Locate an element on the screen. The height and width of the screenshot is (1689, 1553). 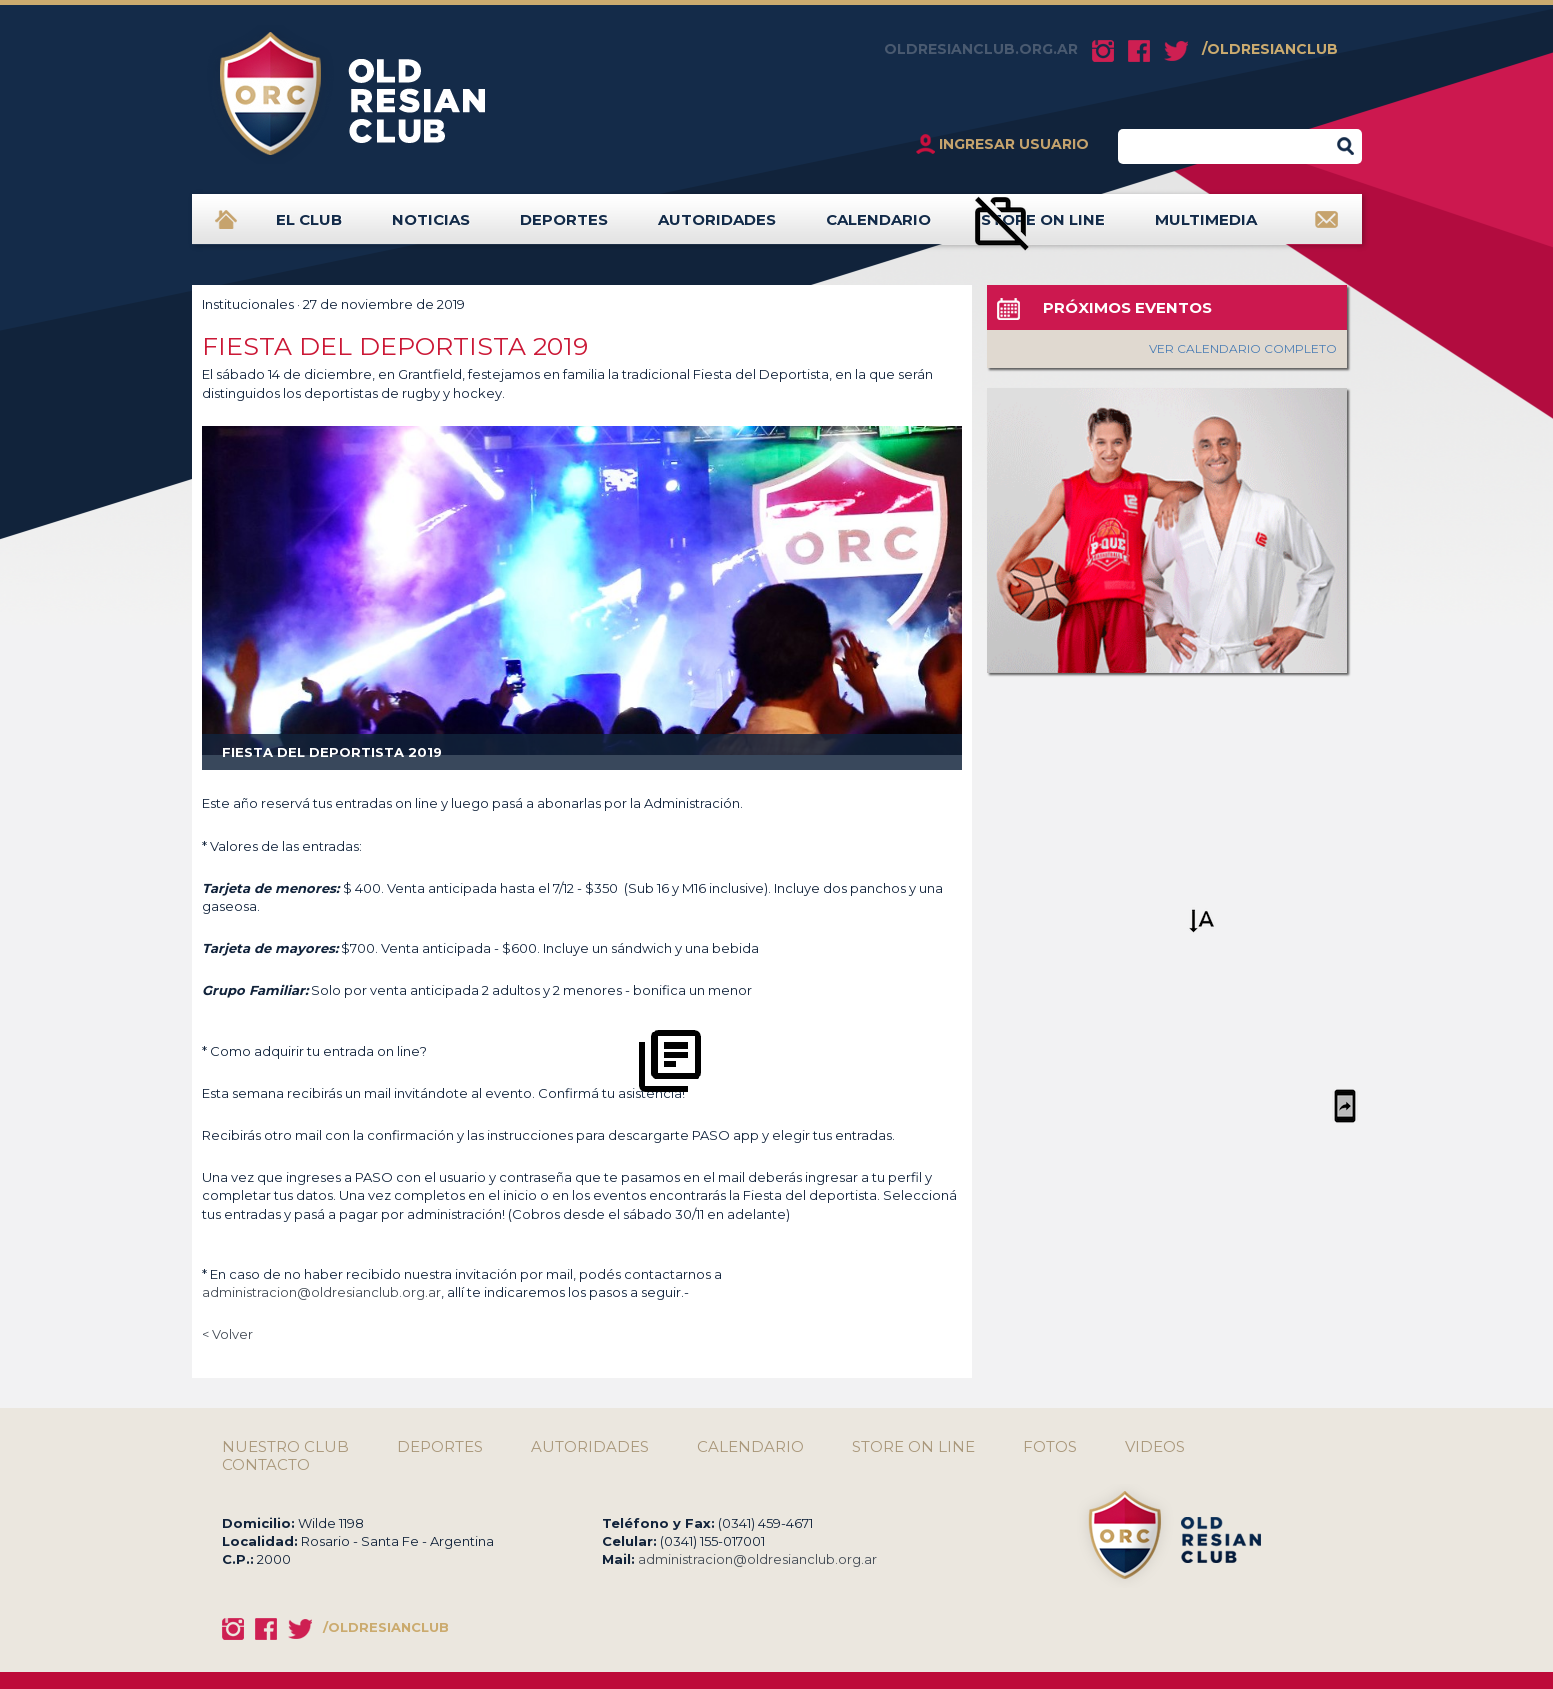
work mode disabled or unavailable is located at coordinates (1000, 222).